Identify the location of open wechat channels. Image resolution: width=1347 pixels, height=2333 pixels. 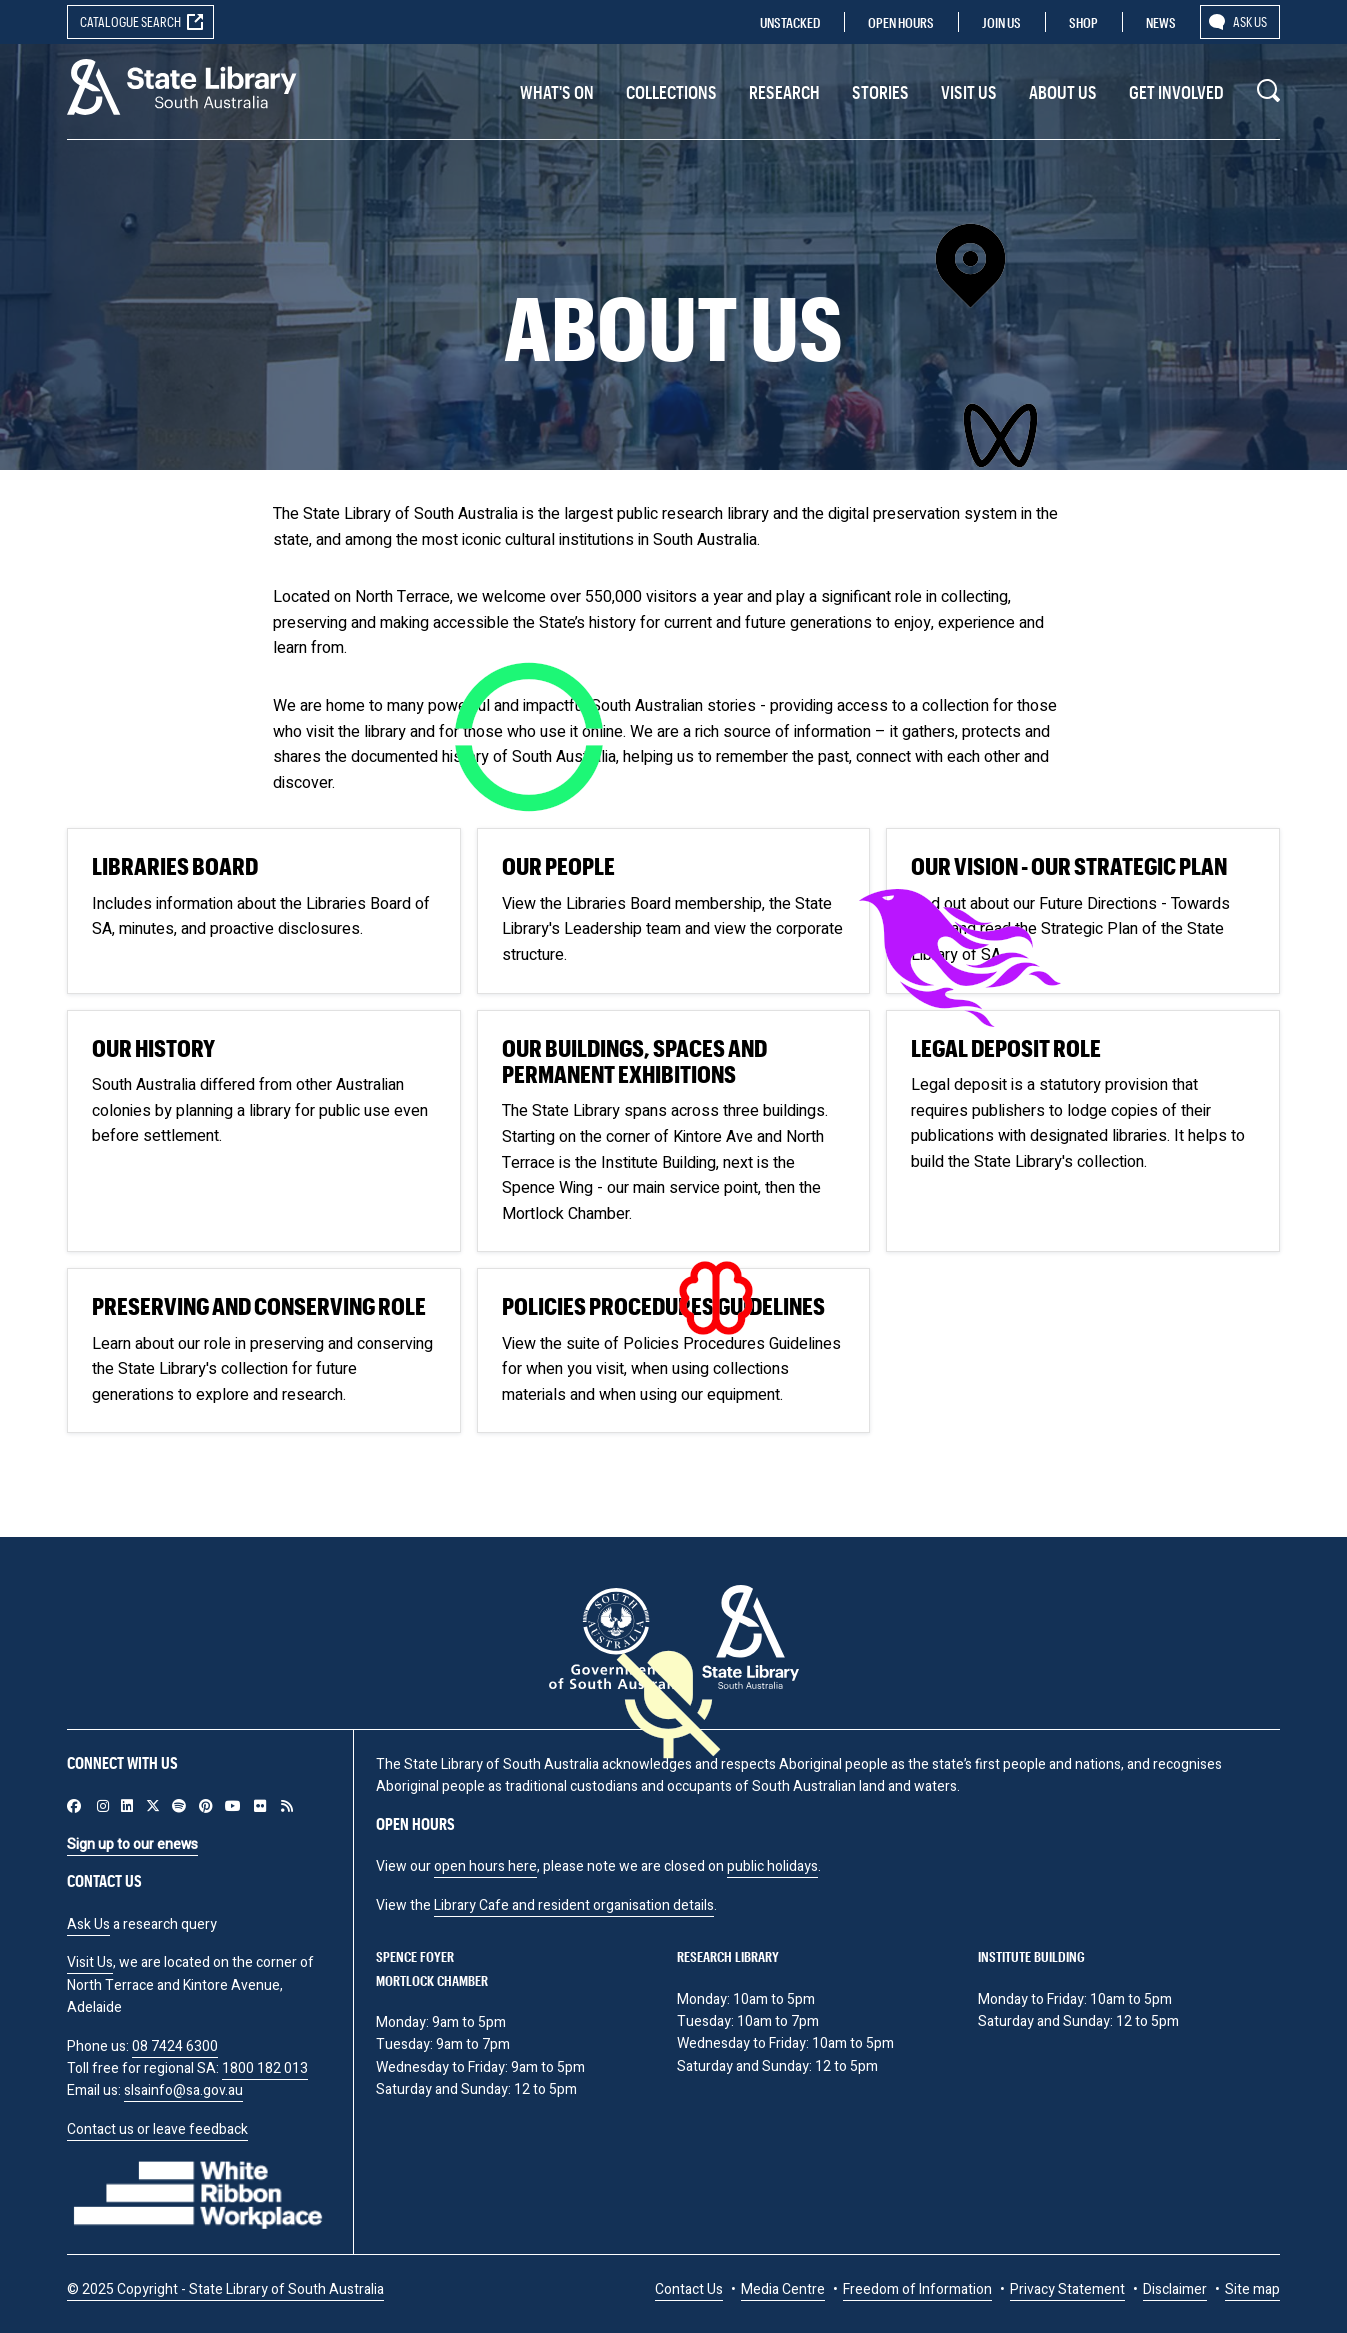
(1000, 435).